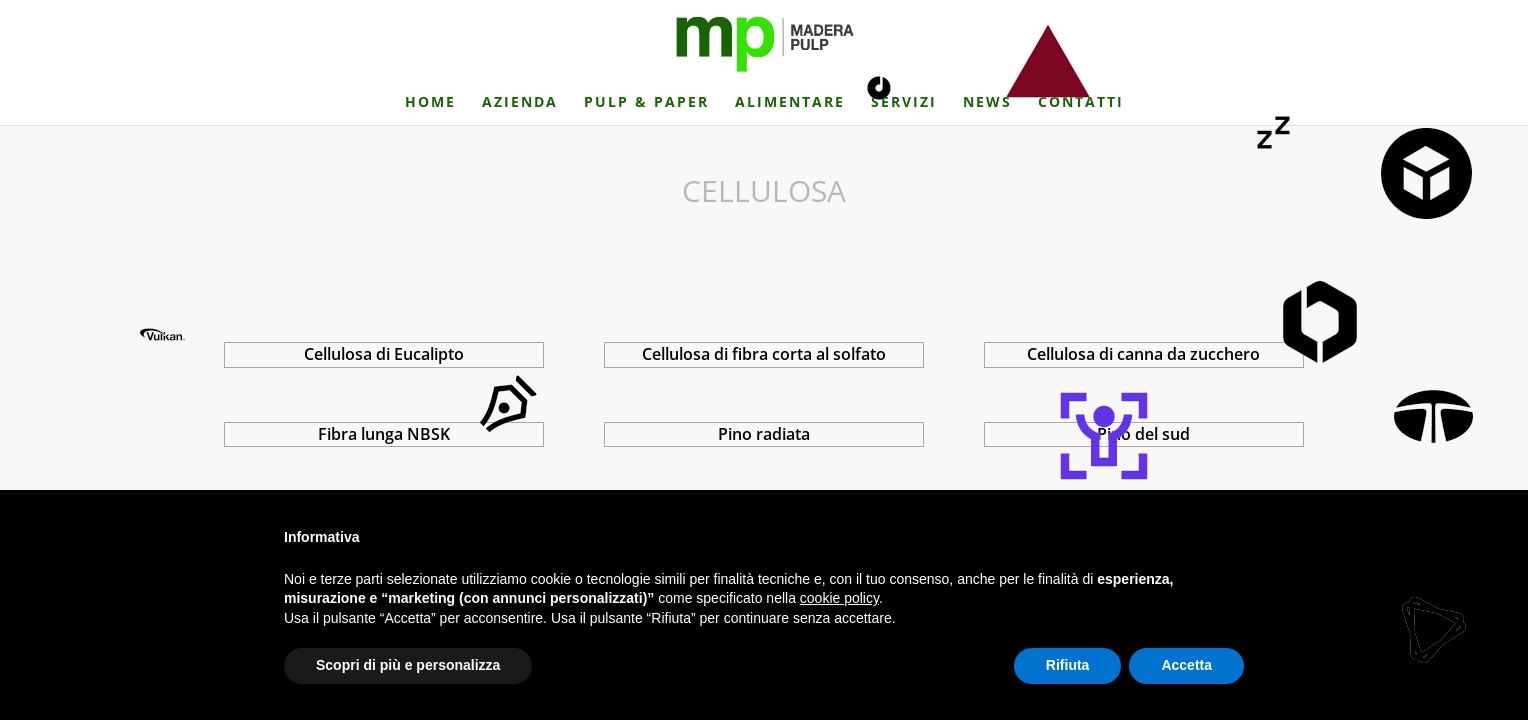 The height and width of the screenshot is (720, 1528). I want to click on indicates sleep or rest mode, so click(1273, 132).